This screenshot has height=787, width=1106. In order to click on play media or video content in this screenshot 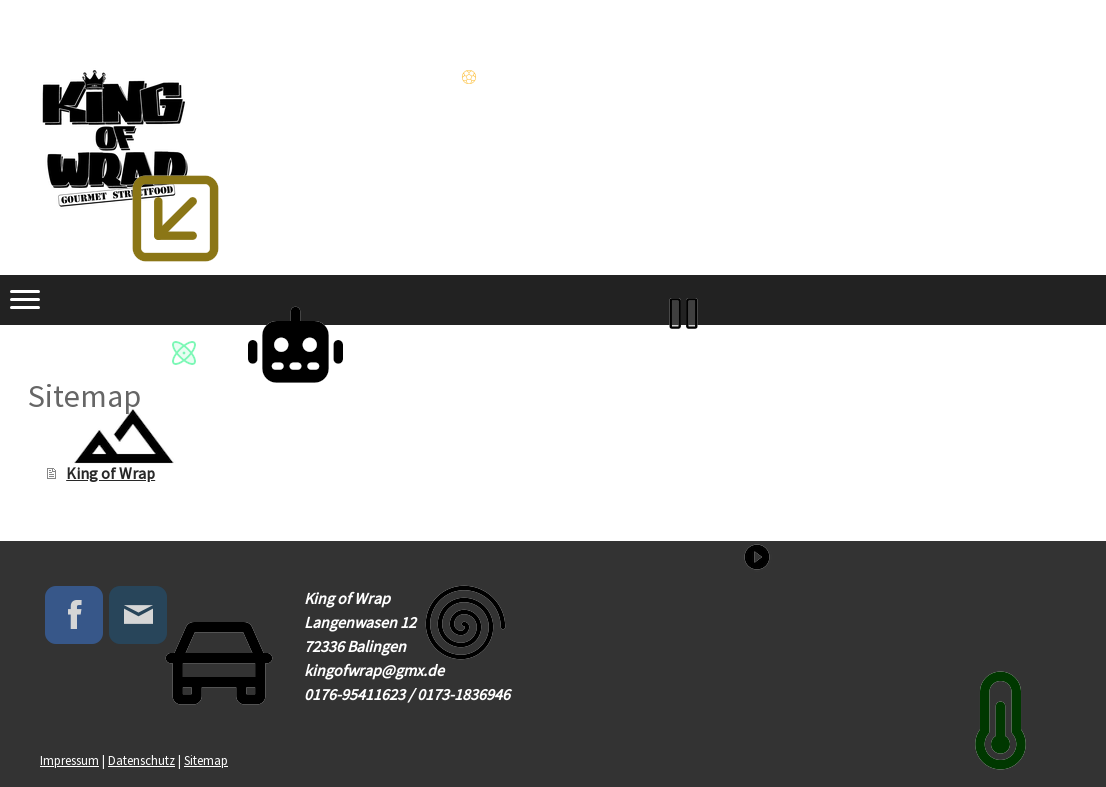, I will do `click(757, 557)`.